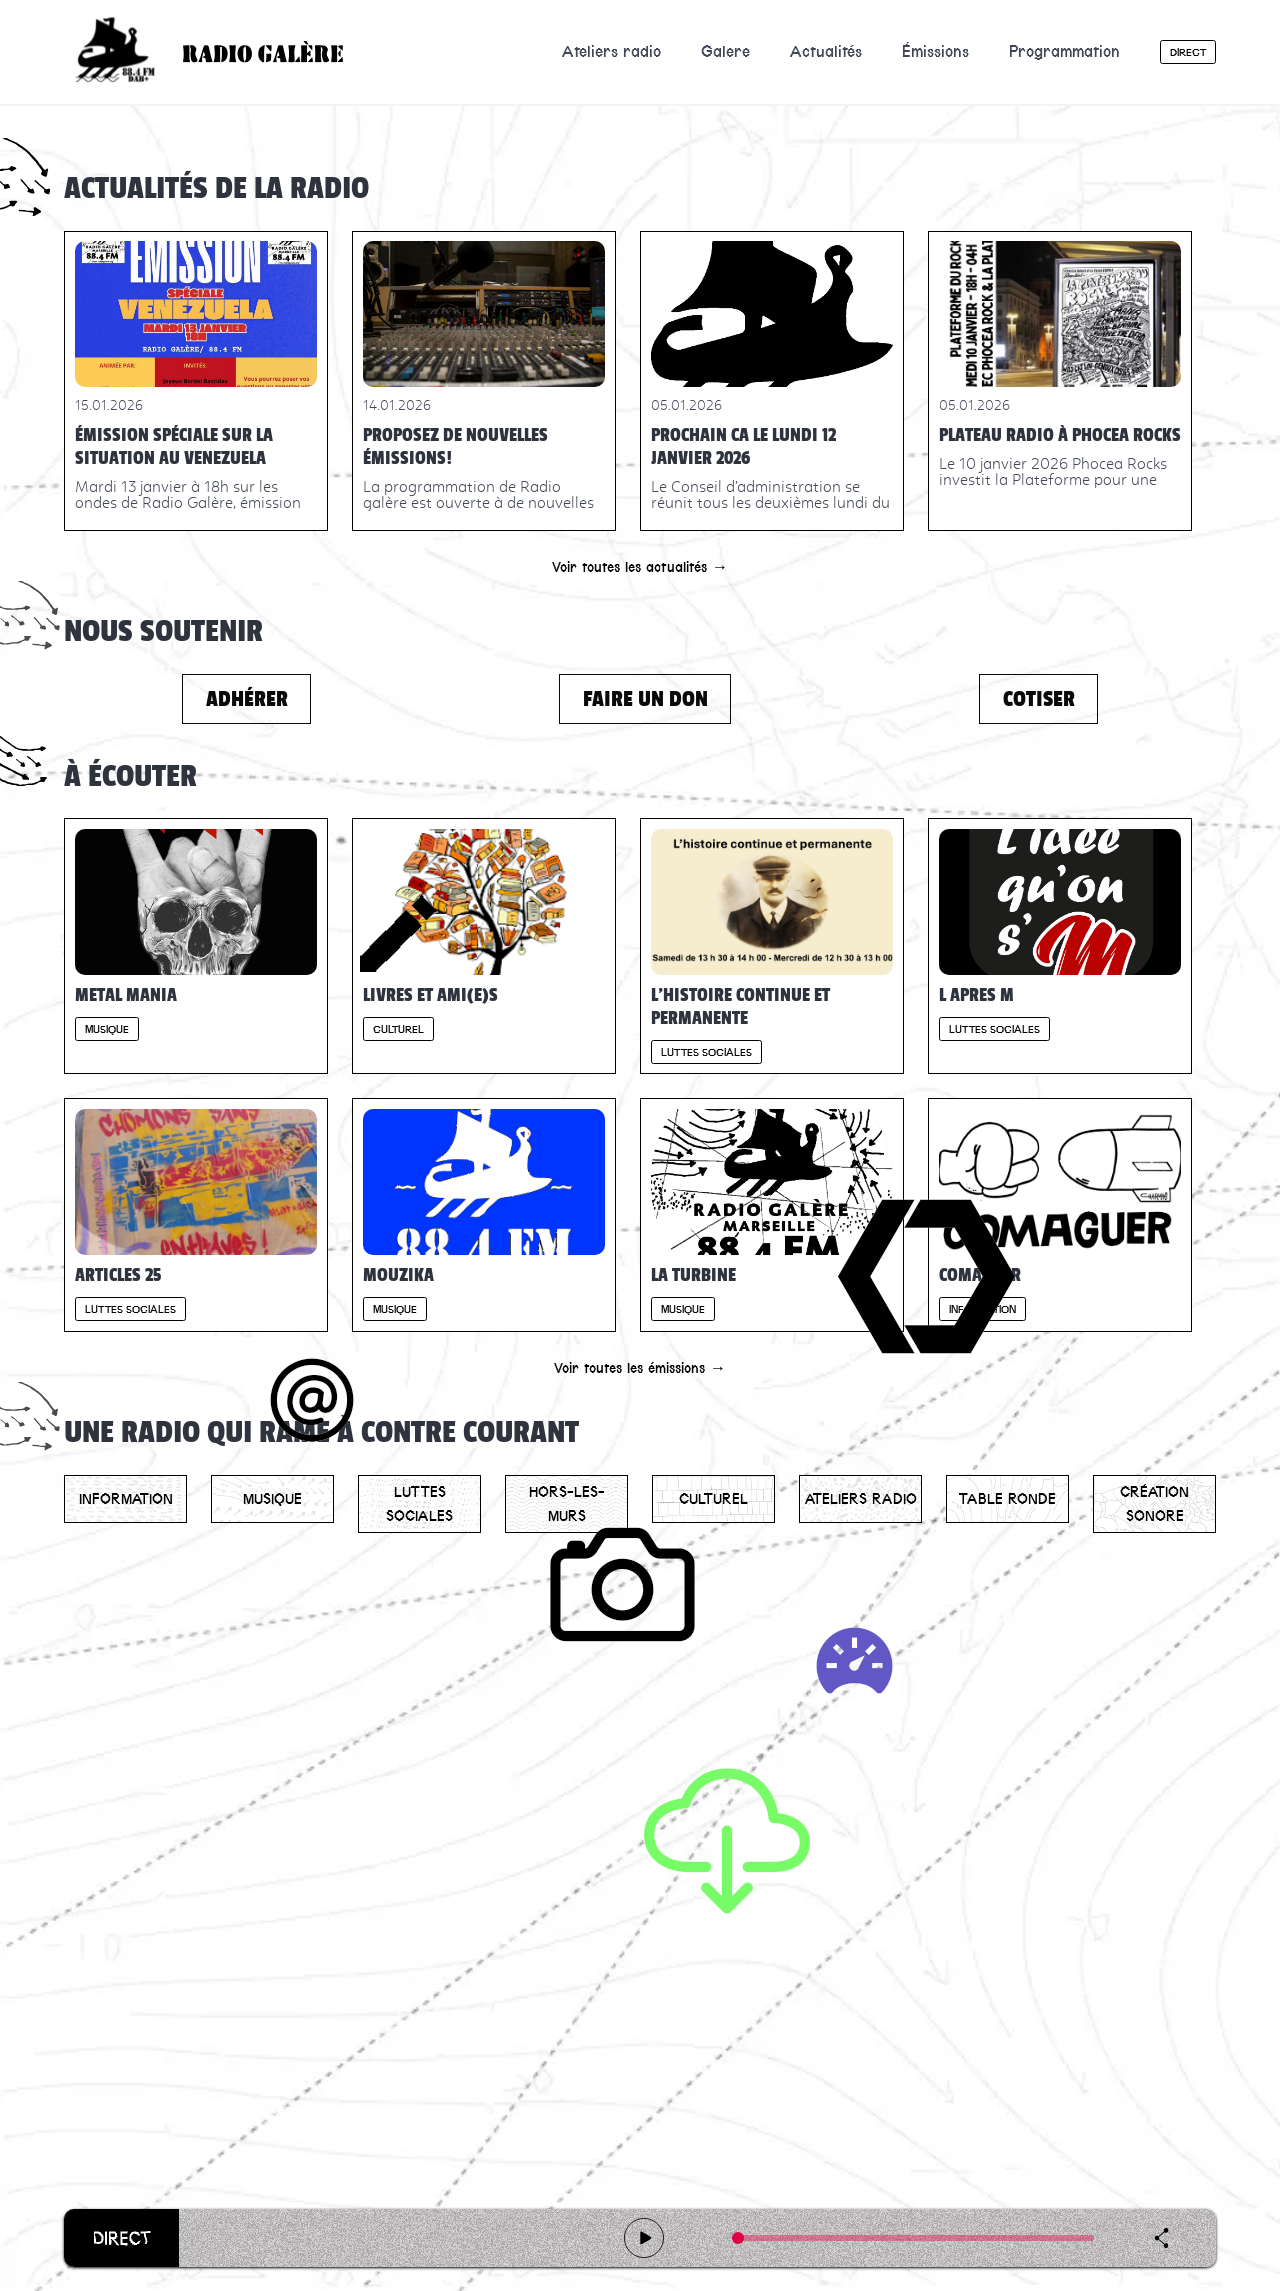 The image size is (1280, 2291). I want to click on download file from cloud storage, so click(727, 1841).